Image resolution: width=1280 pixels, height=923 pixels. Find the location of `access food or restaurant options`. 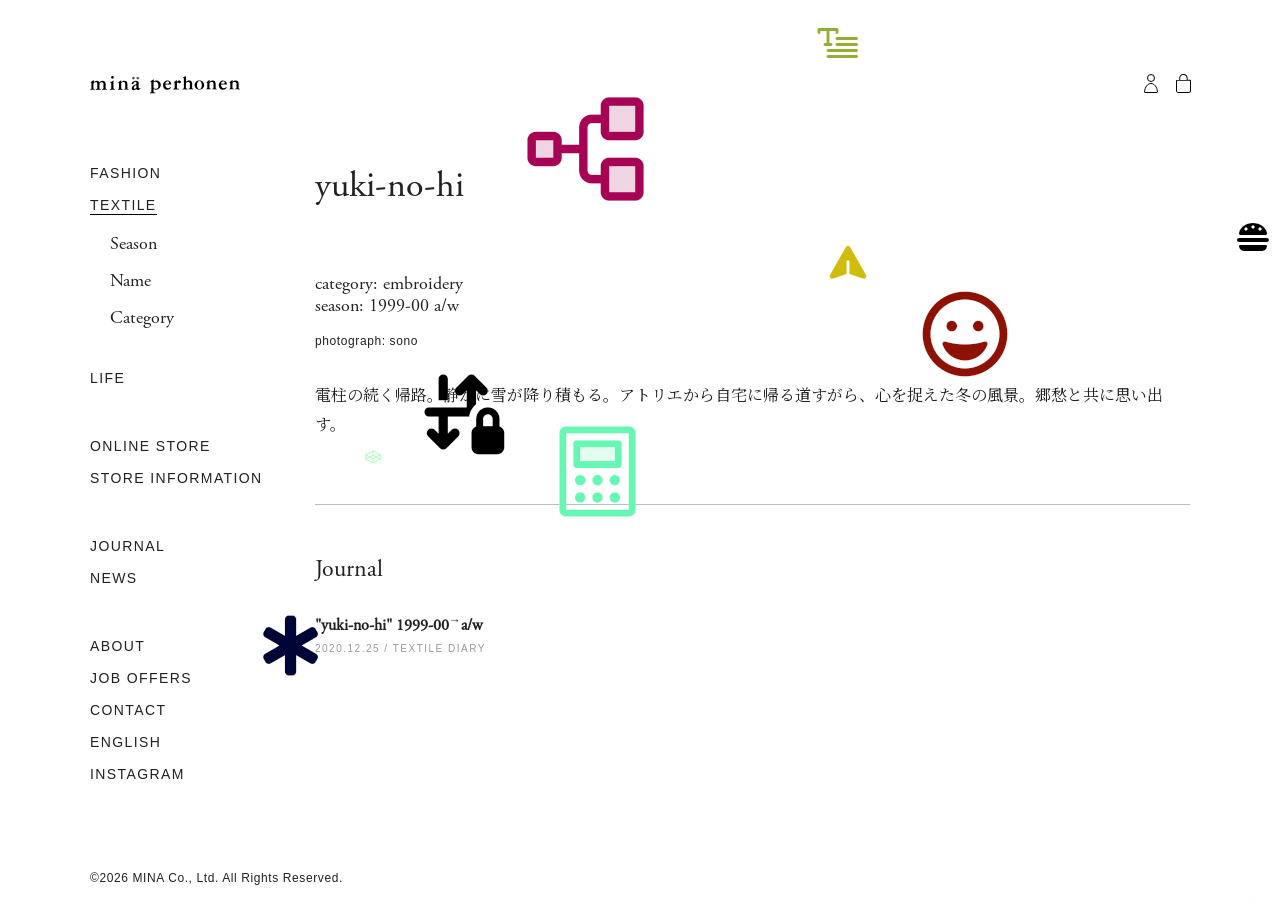

access food or restaurant options is located at coordinates (1253, 237).